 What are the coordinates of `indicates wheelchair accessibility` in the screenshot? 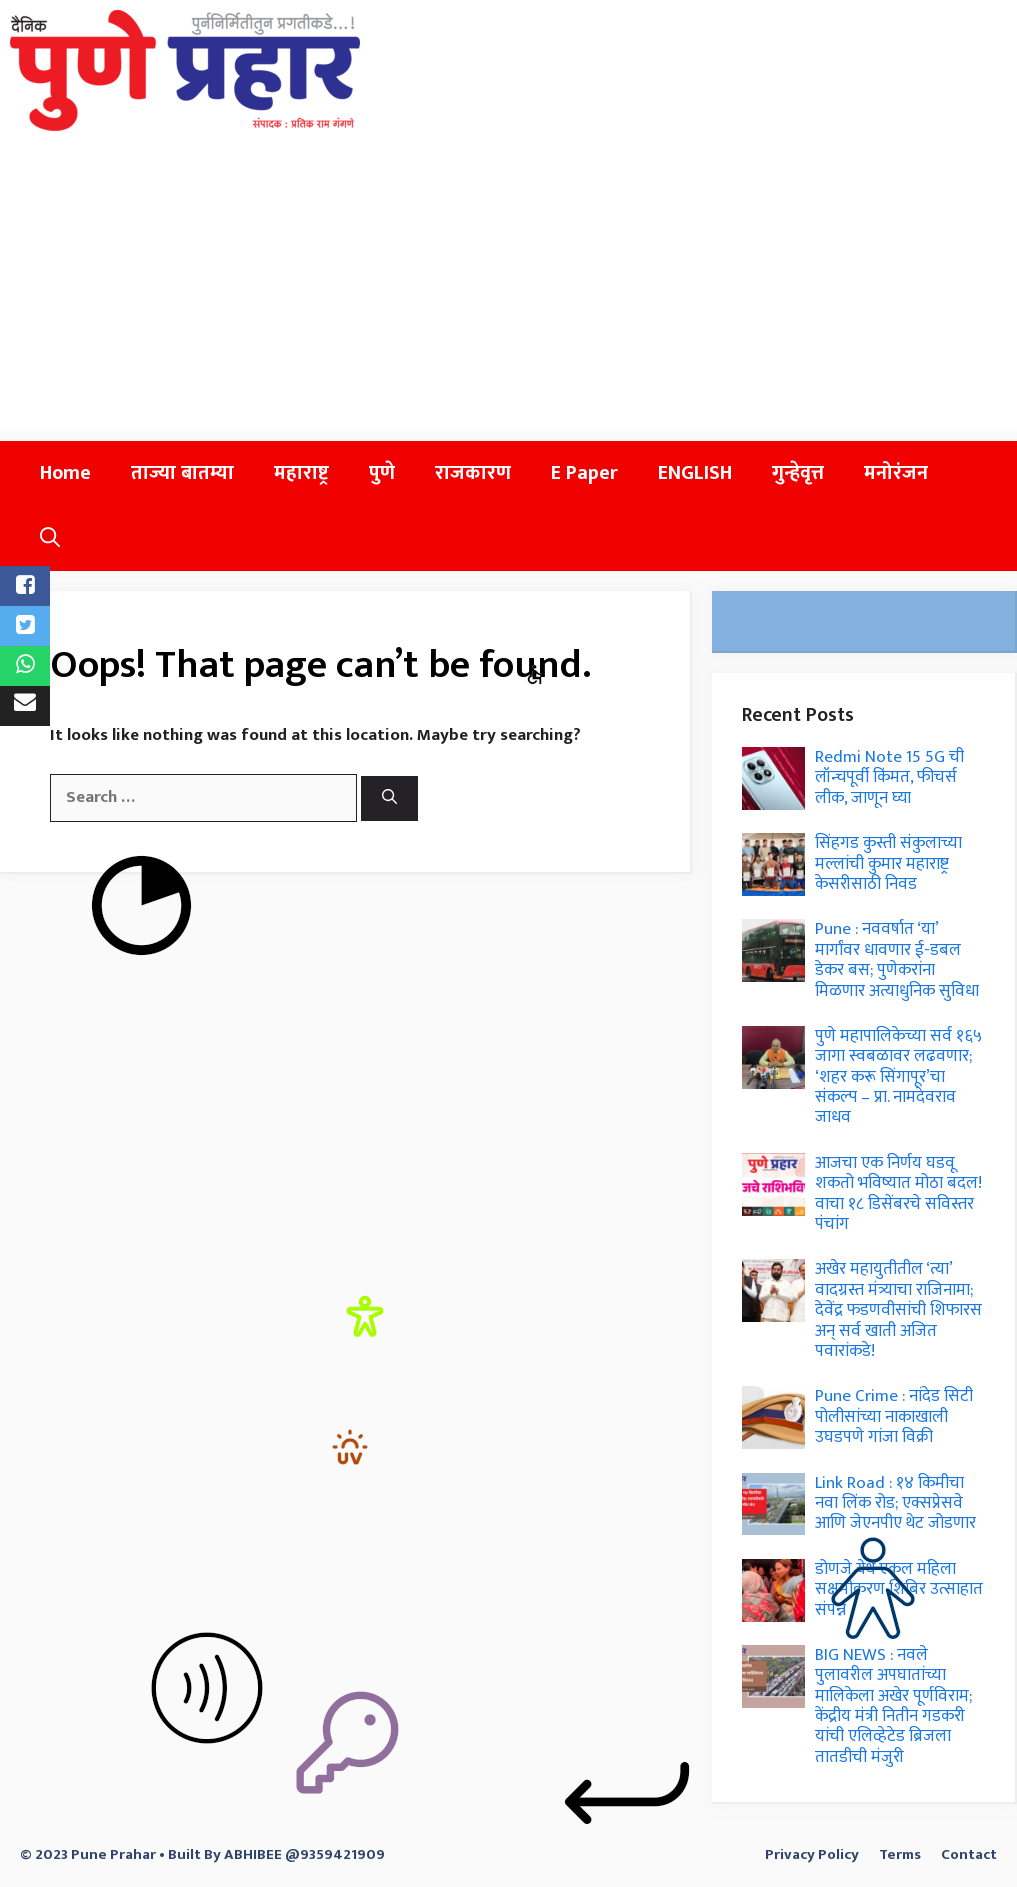 It's located at (534, 674).